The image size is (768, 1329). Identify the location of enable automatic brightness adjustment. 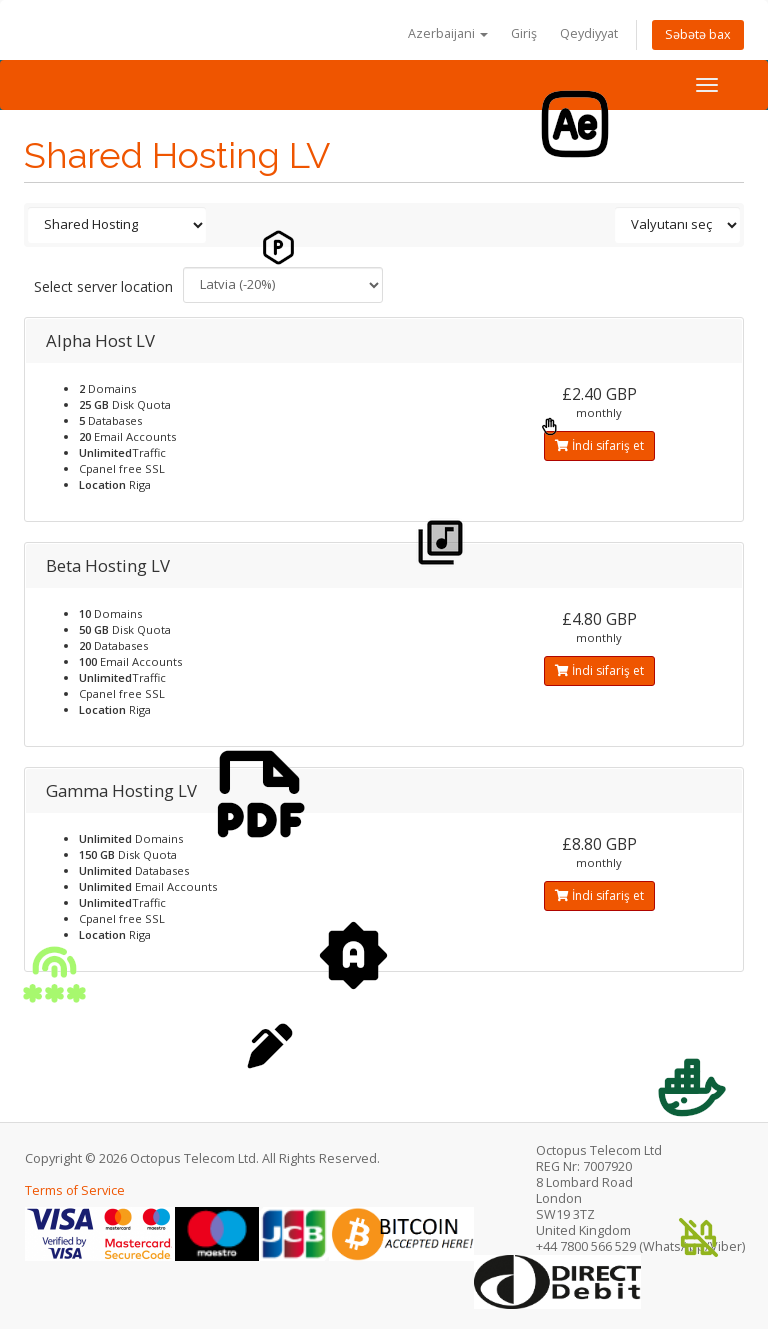
(353, 955).